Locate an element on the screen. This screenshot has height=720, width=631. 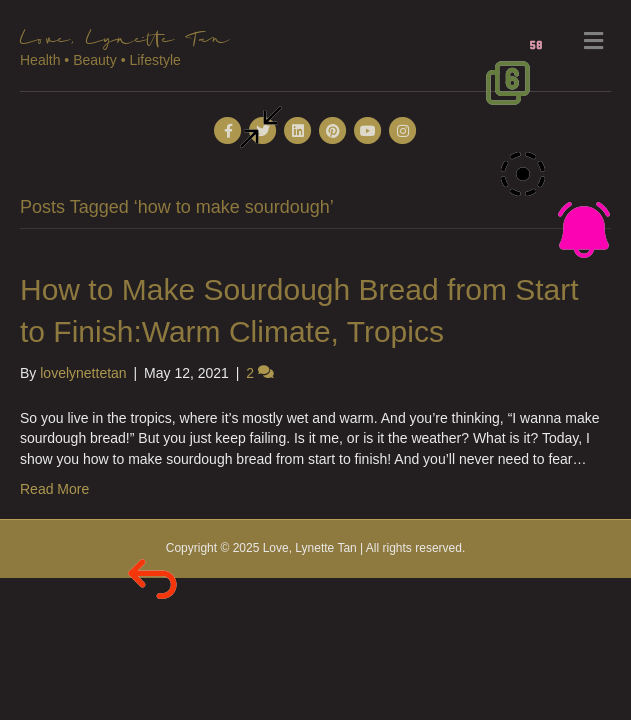
indicates new notifications or alerts is located at coordinates (584, 231).